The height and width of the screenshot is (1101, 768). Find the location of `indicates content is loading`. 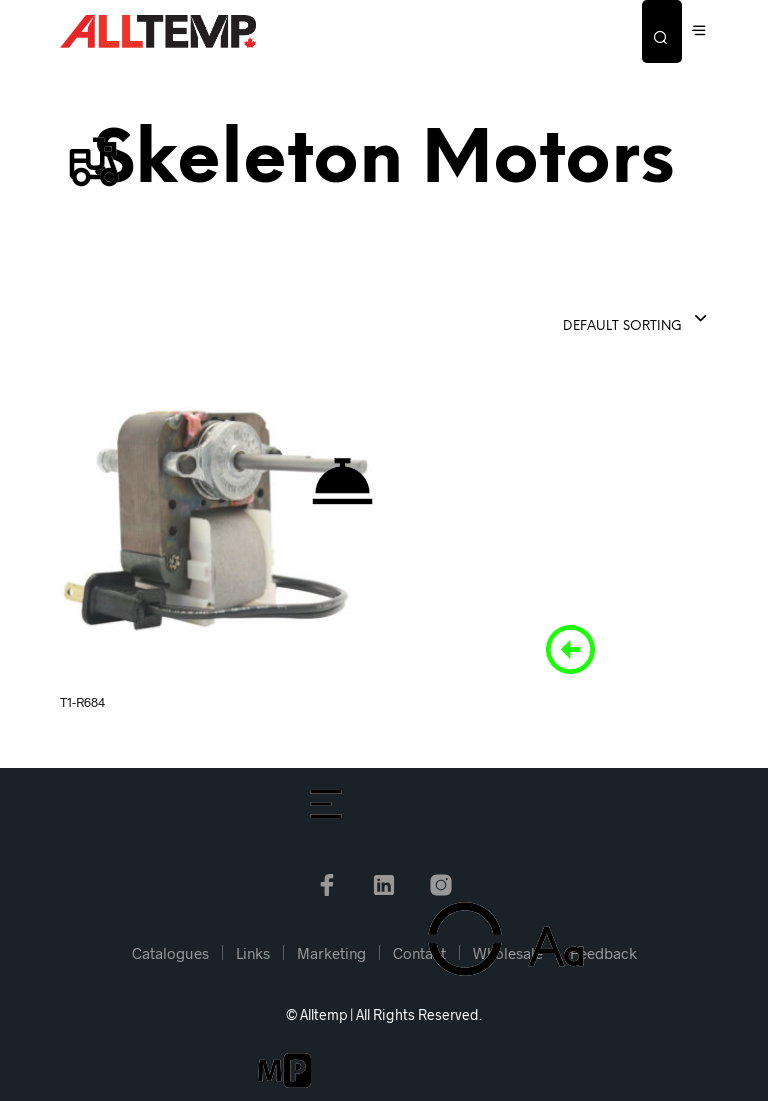

indicates content is loading is located at coordinates (465, 939).